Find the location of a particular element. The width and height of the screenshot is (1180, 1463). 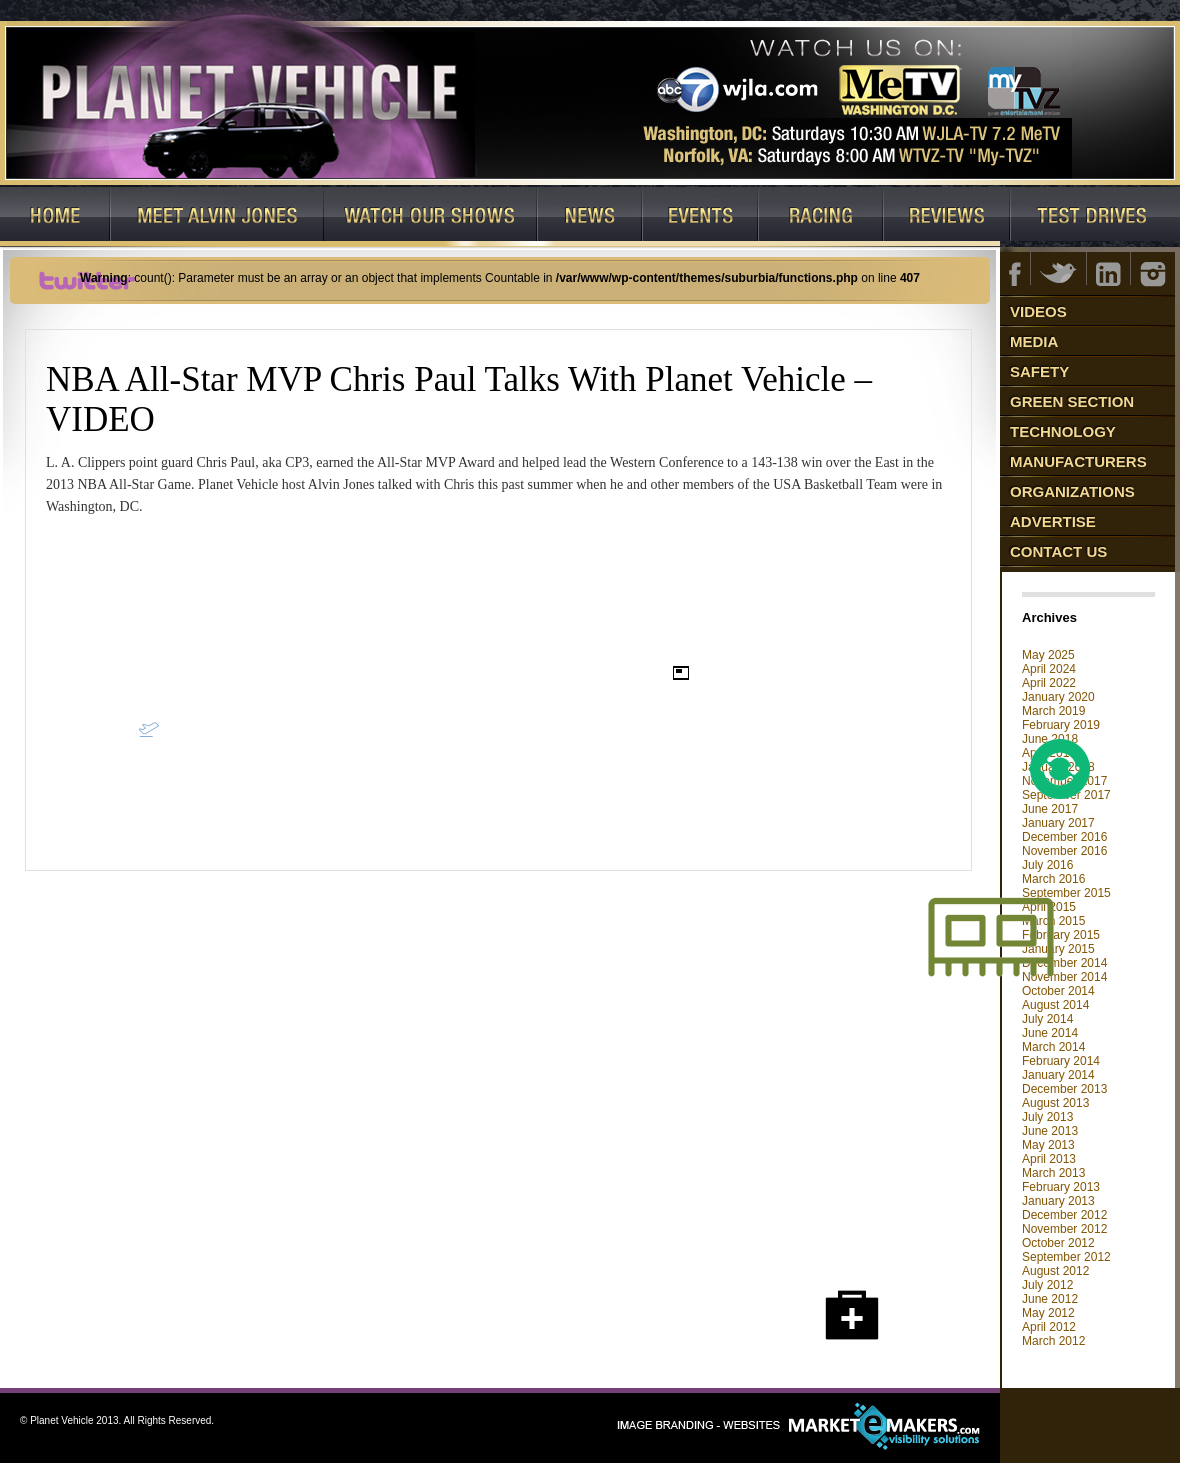

view featured playlist is located at coordinates (681, 673).